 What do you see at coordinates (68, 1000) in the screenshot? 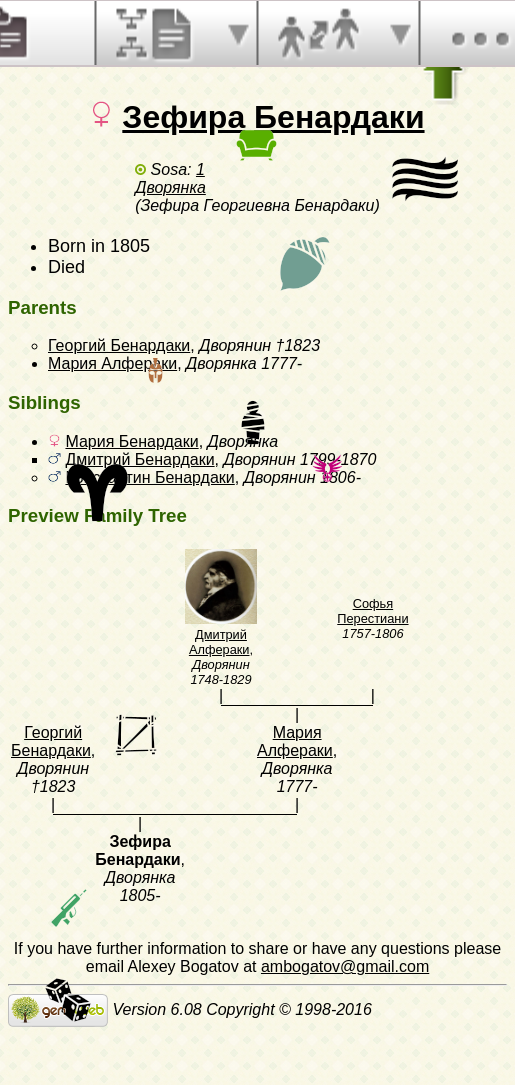
I see `roll the dice or randomize selection` at bounding box center [68, 1000].